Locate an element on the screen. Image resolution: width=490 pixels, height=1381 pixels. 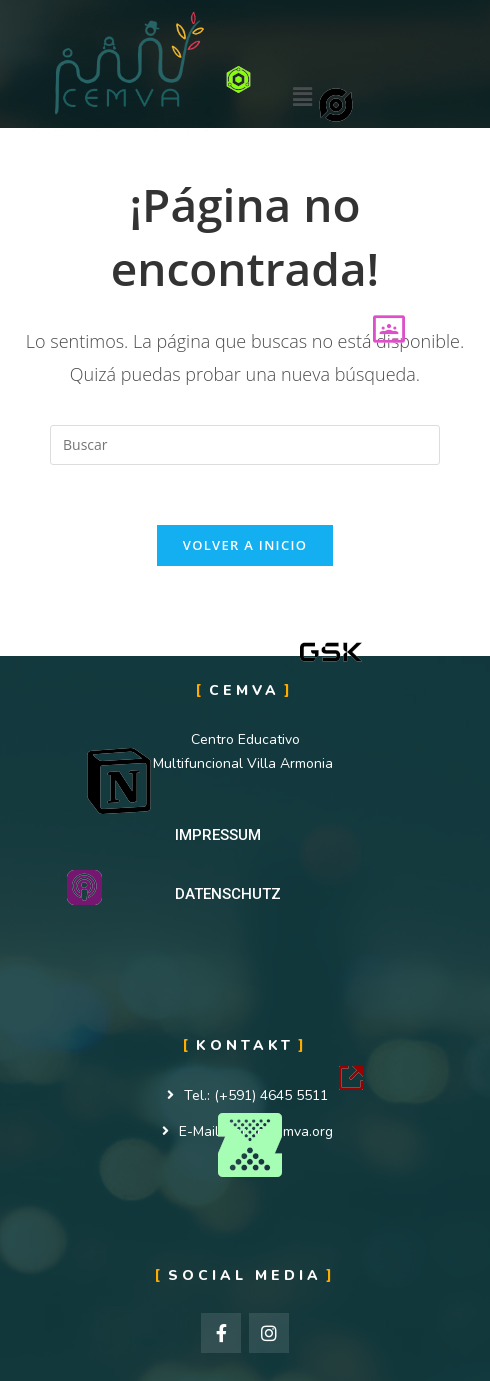
open apple podcasts app is located at coordinates (84, 887).